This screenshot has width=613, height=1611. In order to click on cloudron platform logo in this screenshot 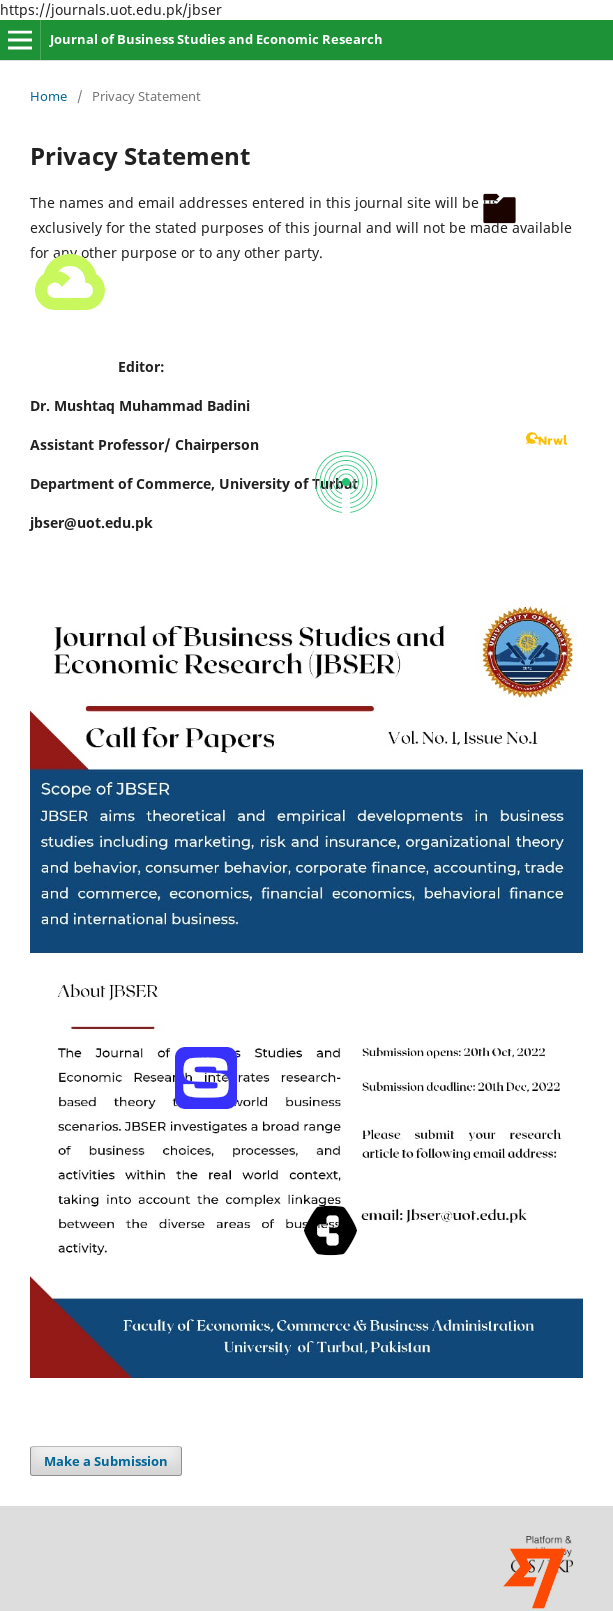, I will do `click(330, 1230)`.